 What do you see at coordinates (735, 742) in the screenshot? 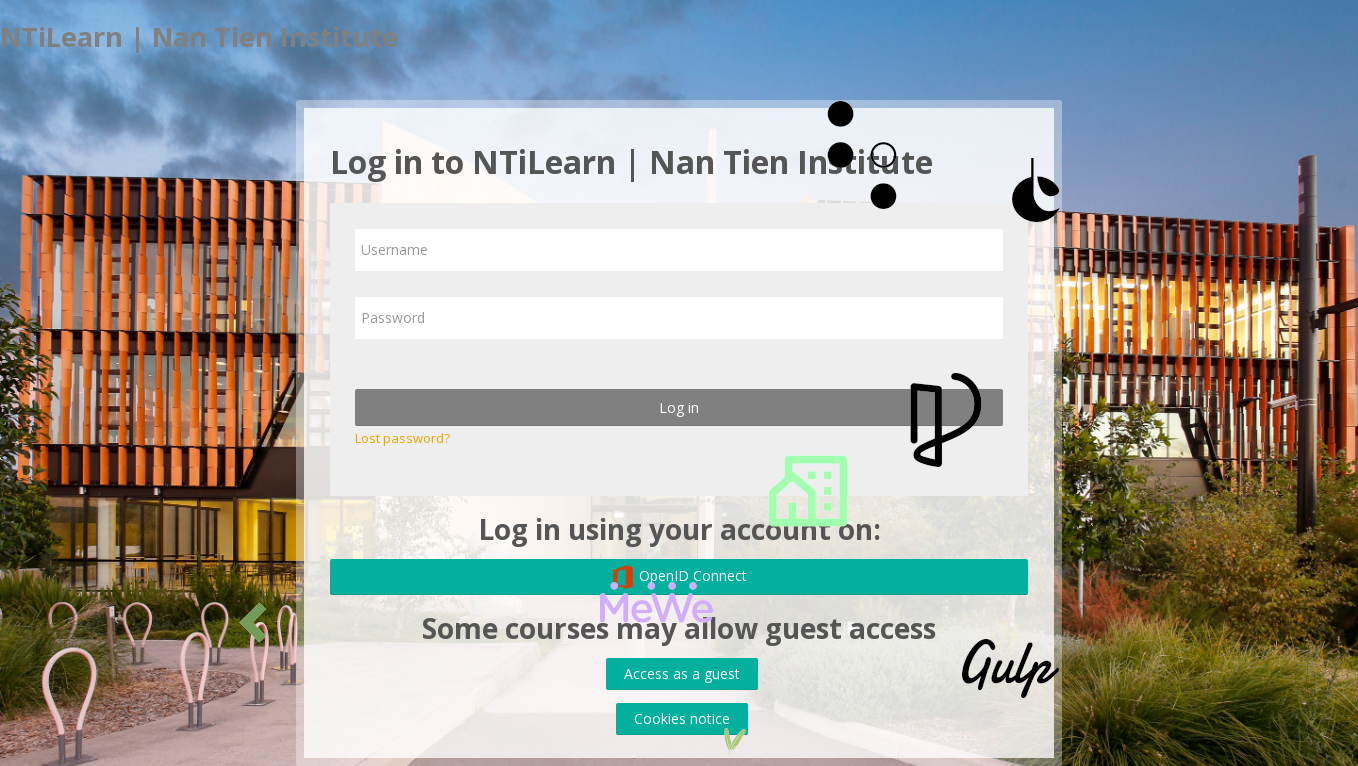
I see `apache maven project or build tool` at bounding box center [735, 742].